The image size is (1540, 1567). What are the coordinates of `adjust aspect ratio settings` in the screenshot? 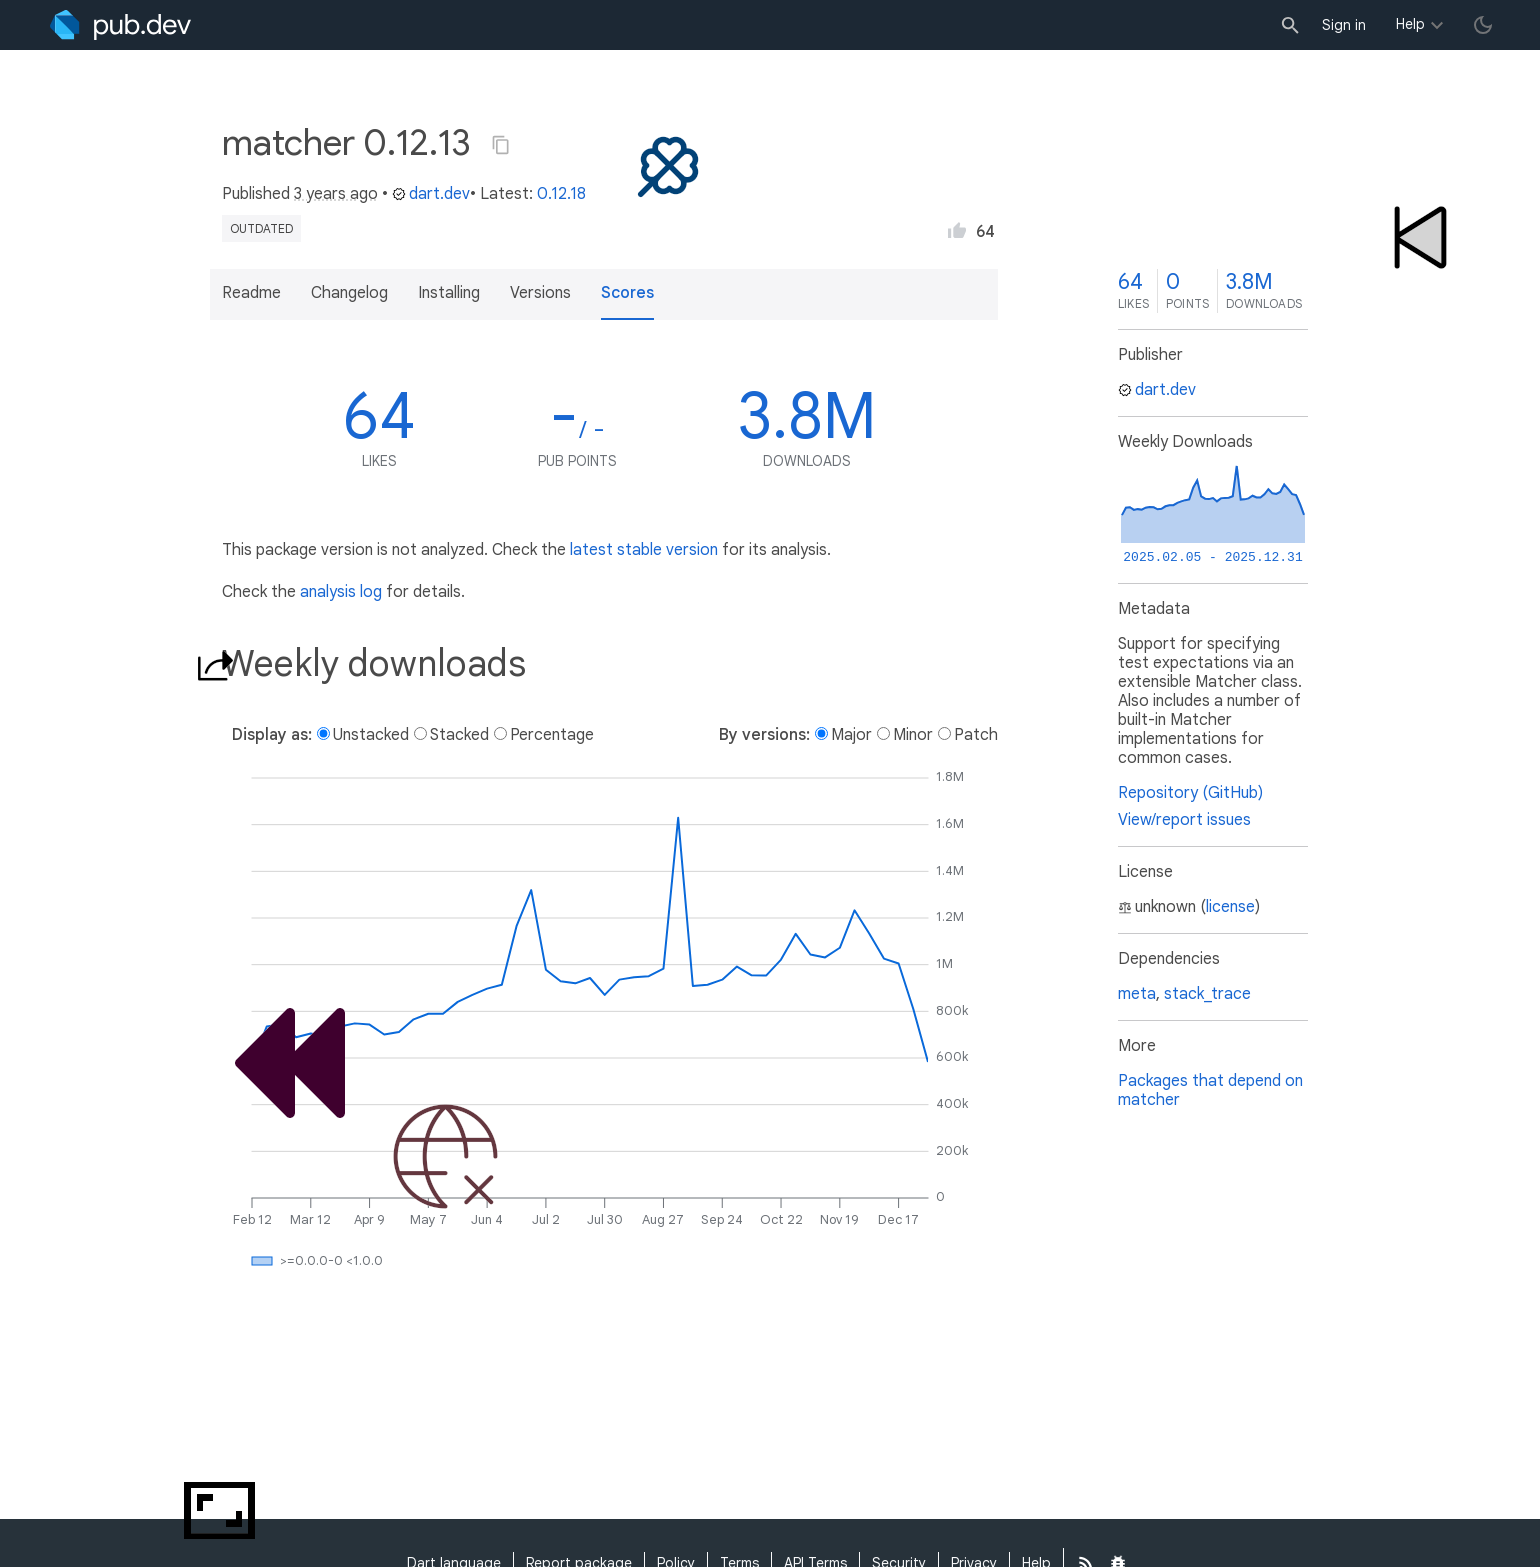 It's located at (219, 1510).